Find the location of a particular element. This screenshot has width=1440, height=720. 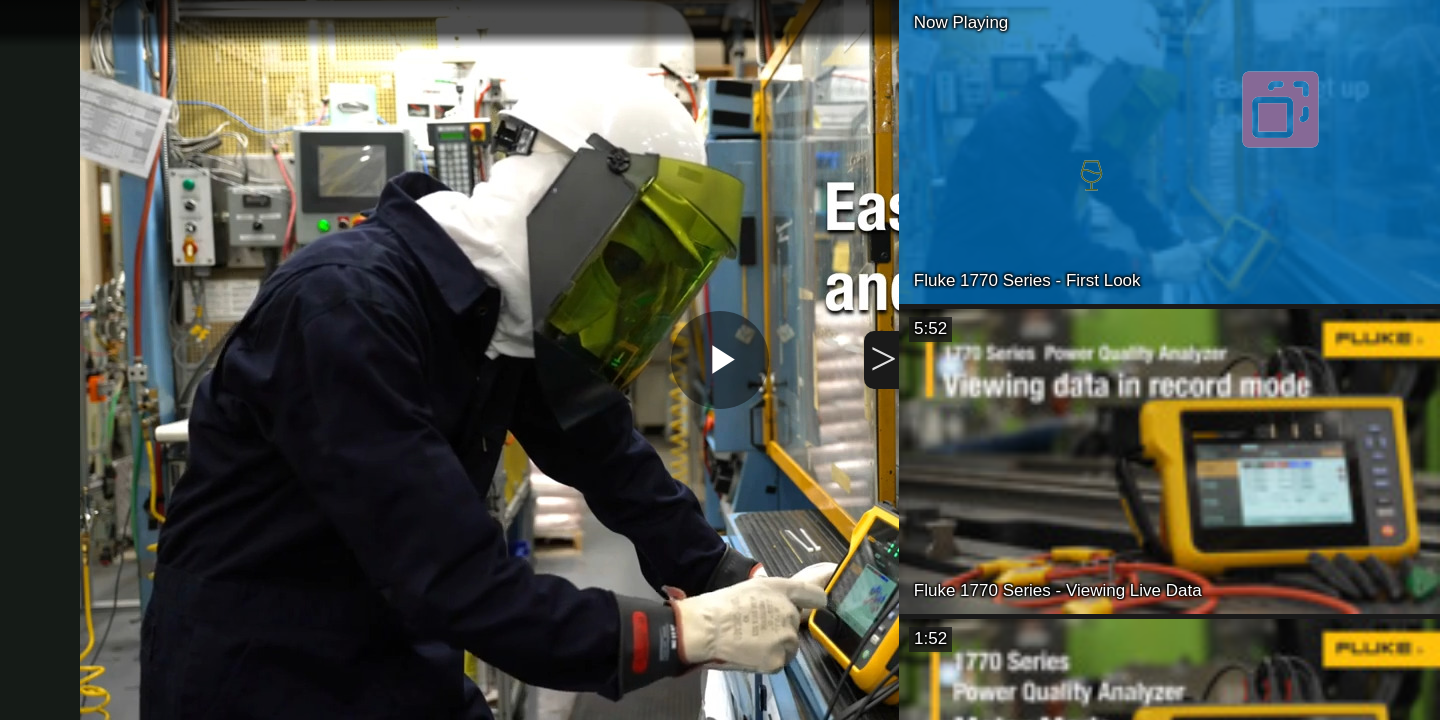

move selection to background layer is located at coordinates (1280, 109).